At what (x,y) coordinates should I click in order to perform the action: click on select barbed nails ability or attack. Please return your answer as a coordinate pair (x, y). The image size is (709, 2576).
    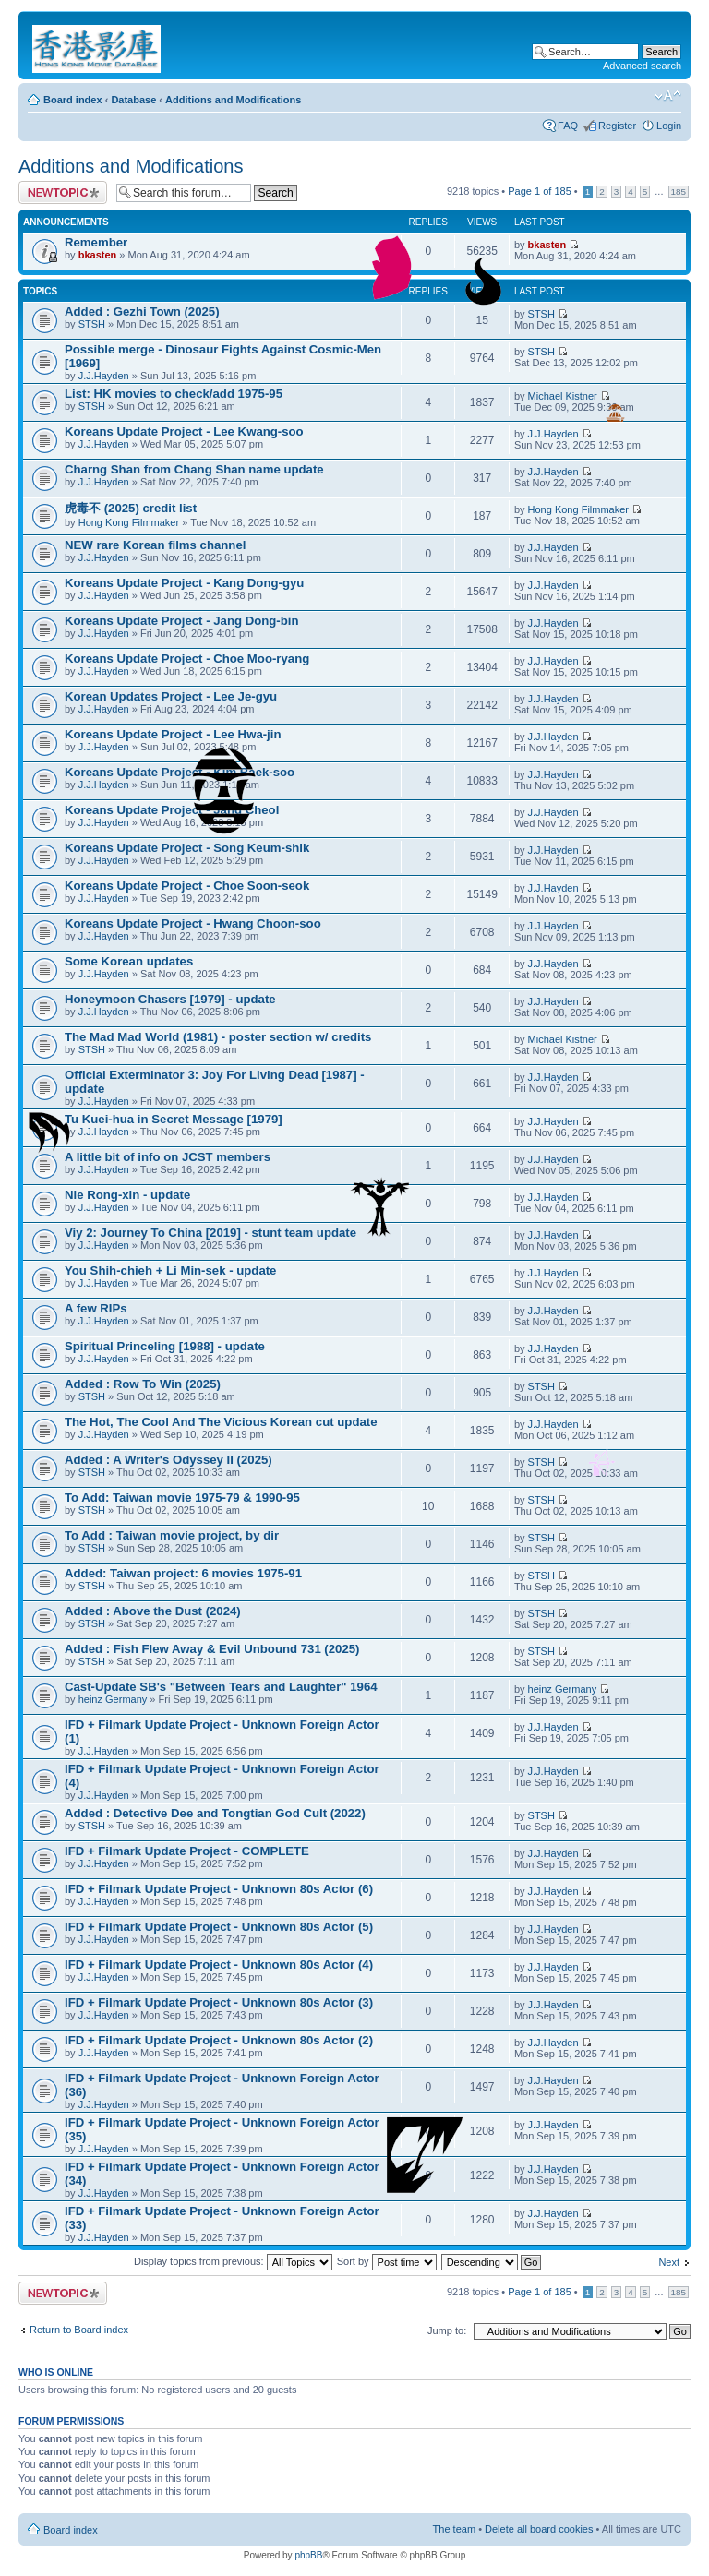
    Looking at the image, I should click on (49, 1132).